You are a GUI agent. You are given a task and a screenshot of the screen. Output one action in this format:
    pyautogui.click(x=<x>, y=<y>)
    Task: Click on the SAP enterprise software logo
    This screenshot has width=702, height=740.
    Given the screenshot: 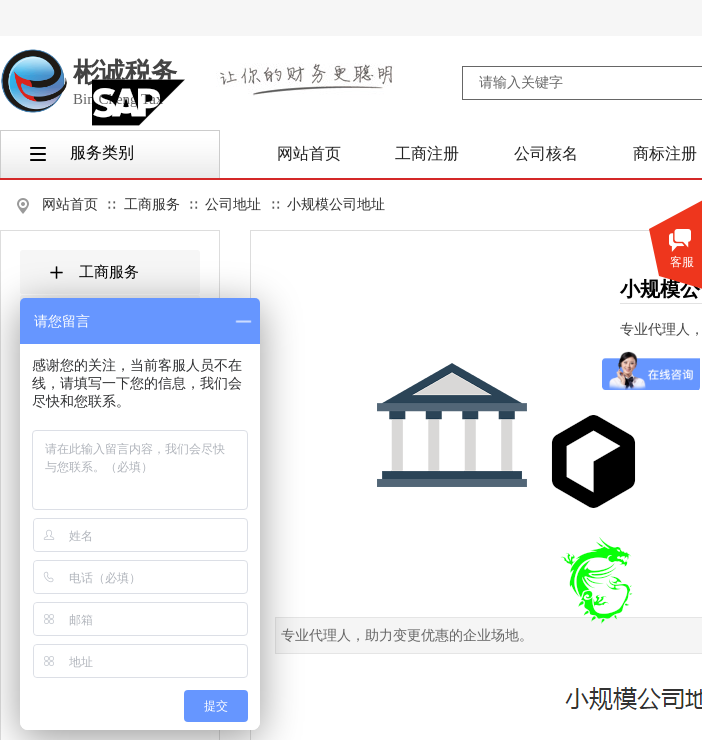 What is the action you would take?
    pyautogui.click(x=138, y=102)
    